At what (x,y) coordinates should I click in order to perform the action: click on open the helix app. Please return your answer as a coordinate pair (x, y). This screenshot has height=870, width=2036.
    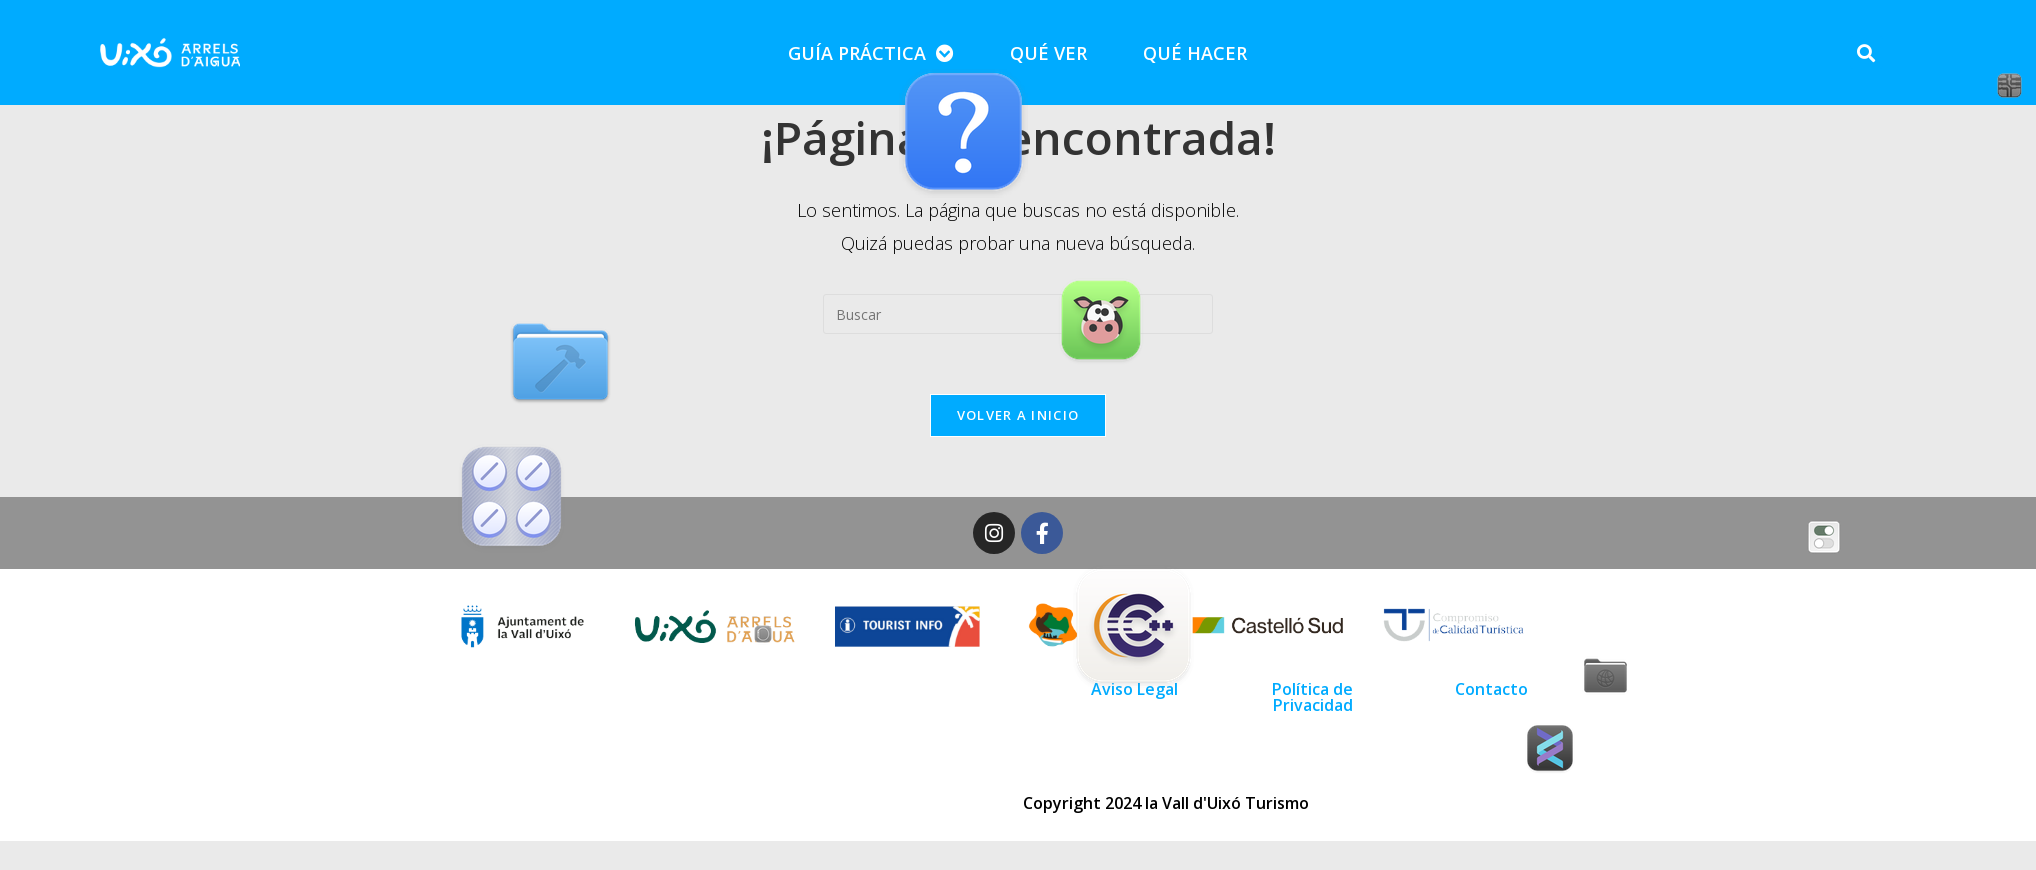
    Looking at the image, I should click on (1550, 748).